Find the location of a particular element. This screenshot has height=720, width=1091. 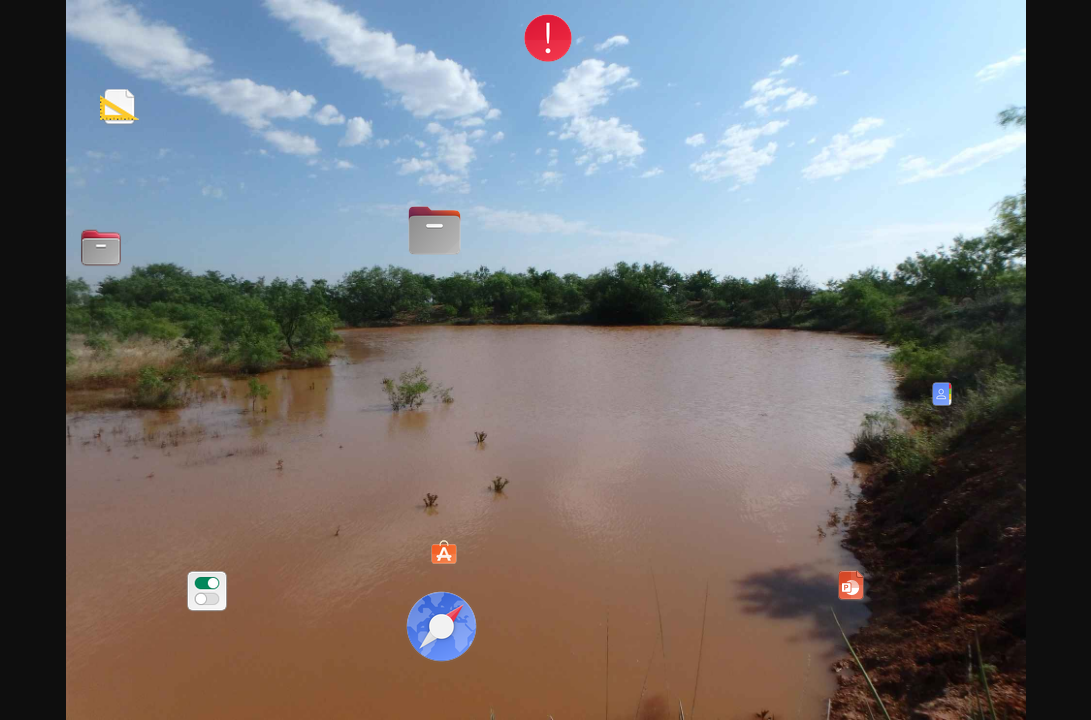

open the file manager application is located at coordinates (434, 230).